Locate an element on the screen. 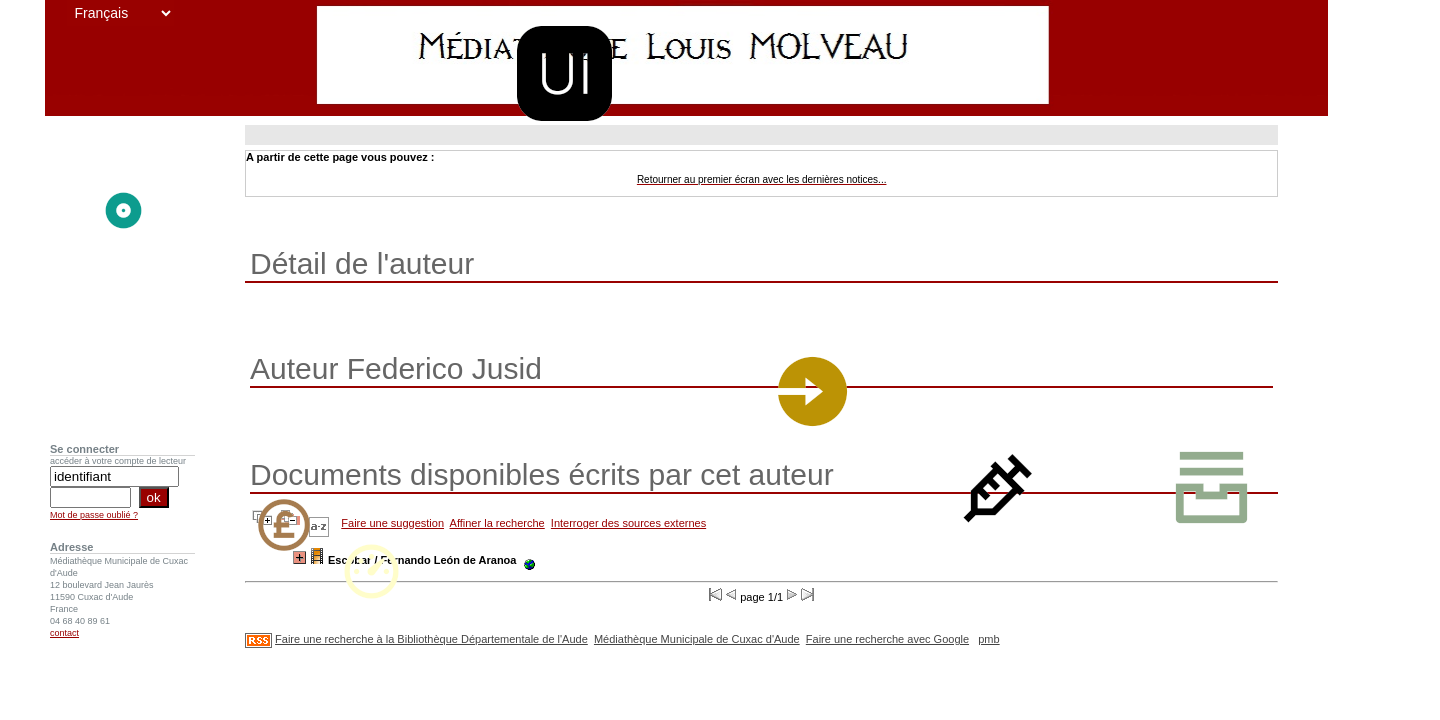  access archived files or documents is located at coordinates (1211, 487).